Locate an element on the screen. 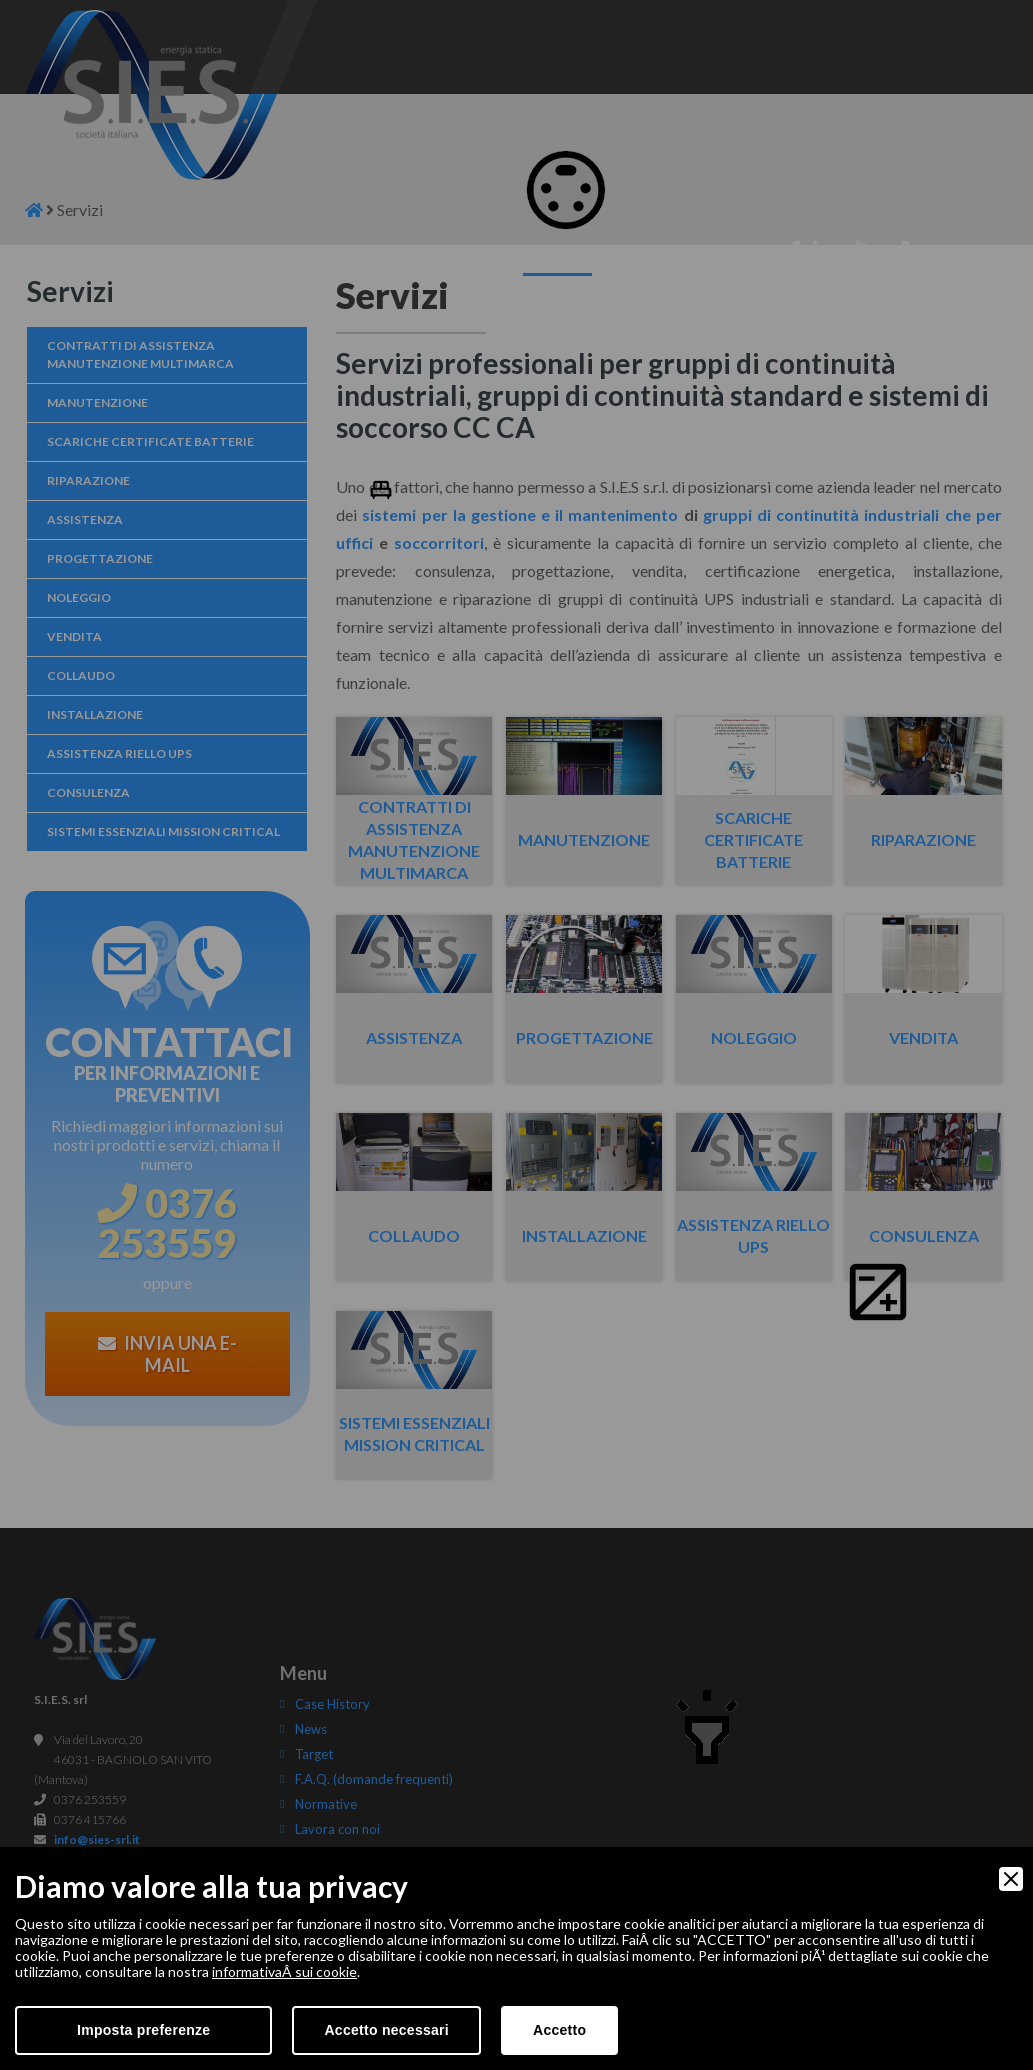 The width and height of the screenshot is (1033, 2070). highlight selected text is located at coordinates (707, 1727).